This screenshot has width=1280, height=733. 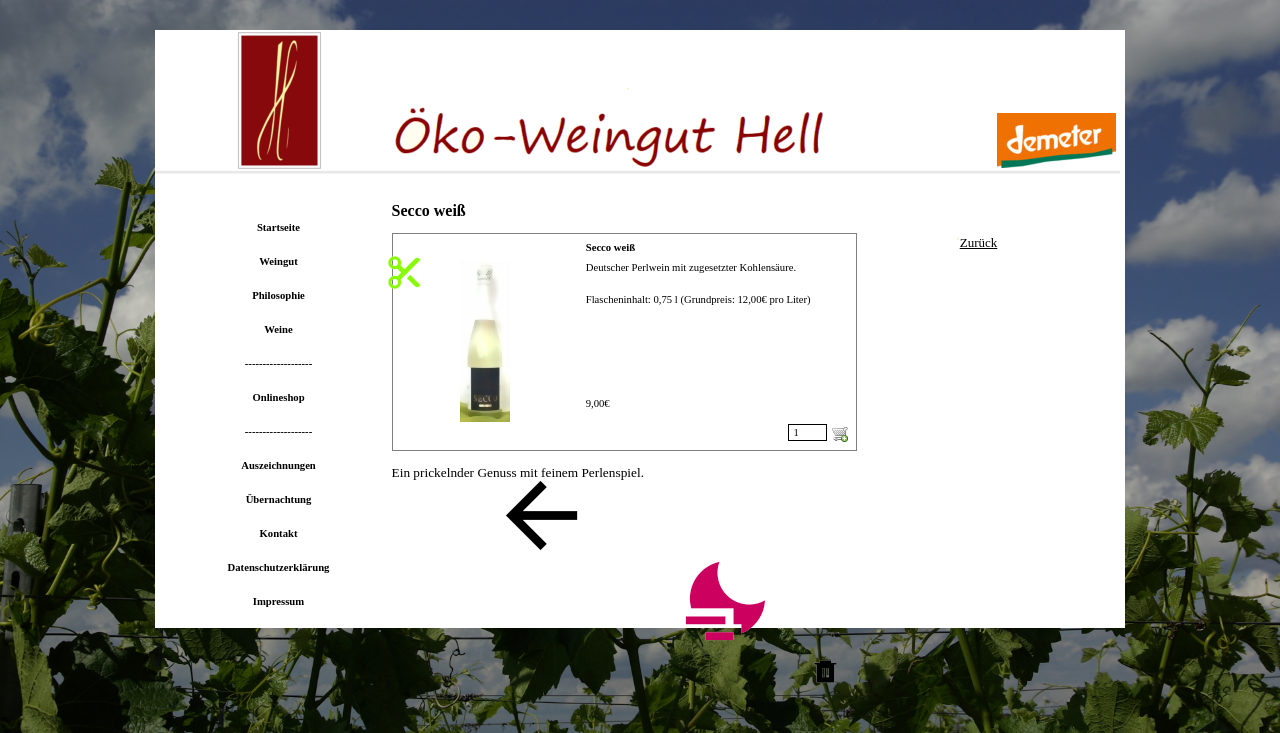 I want to click on go back to the previous screen, so click(x=541, y=515).